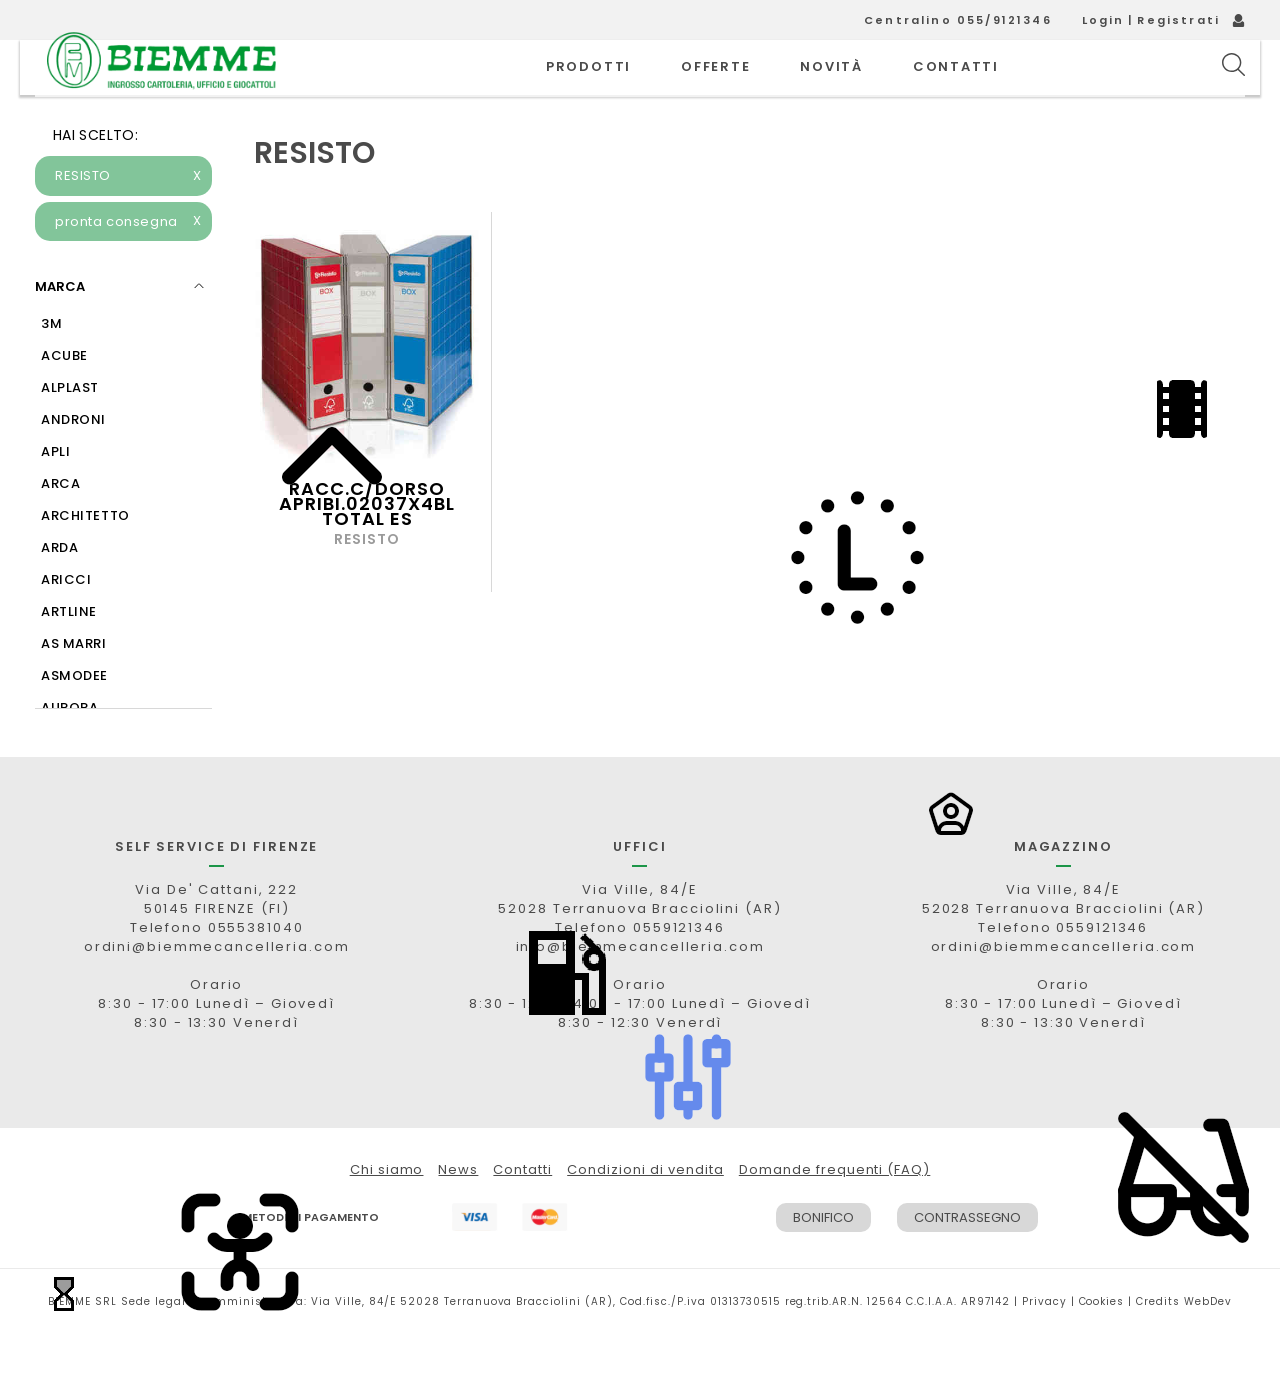 This screenshot has height=1379, width=1280. Describe the element at coordinates (332, 457) in the screenshot. I see `collapse an expanded section` at that location.